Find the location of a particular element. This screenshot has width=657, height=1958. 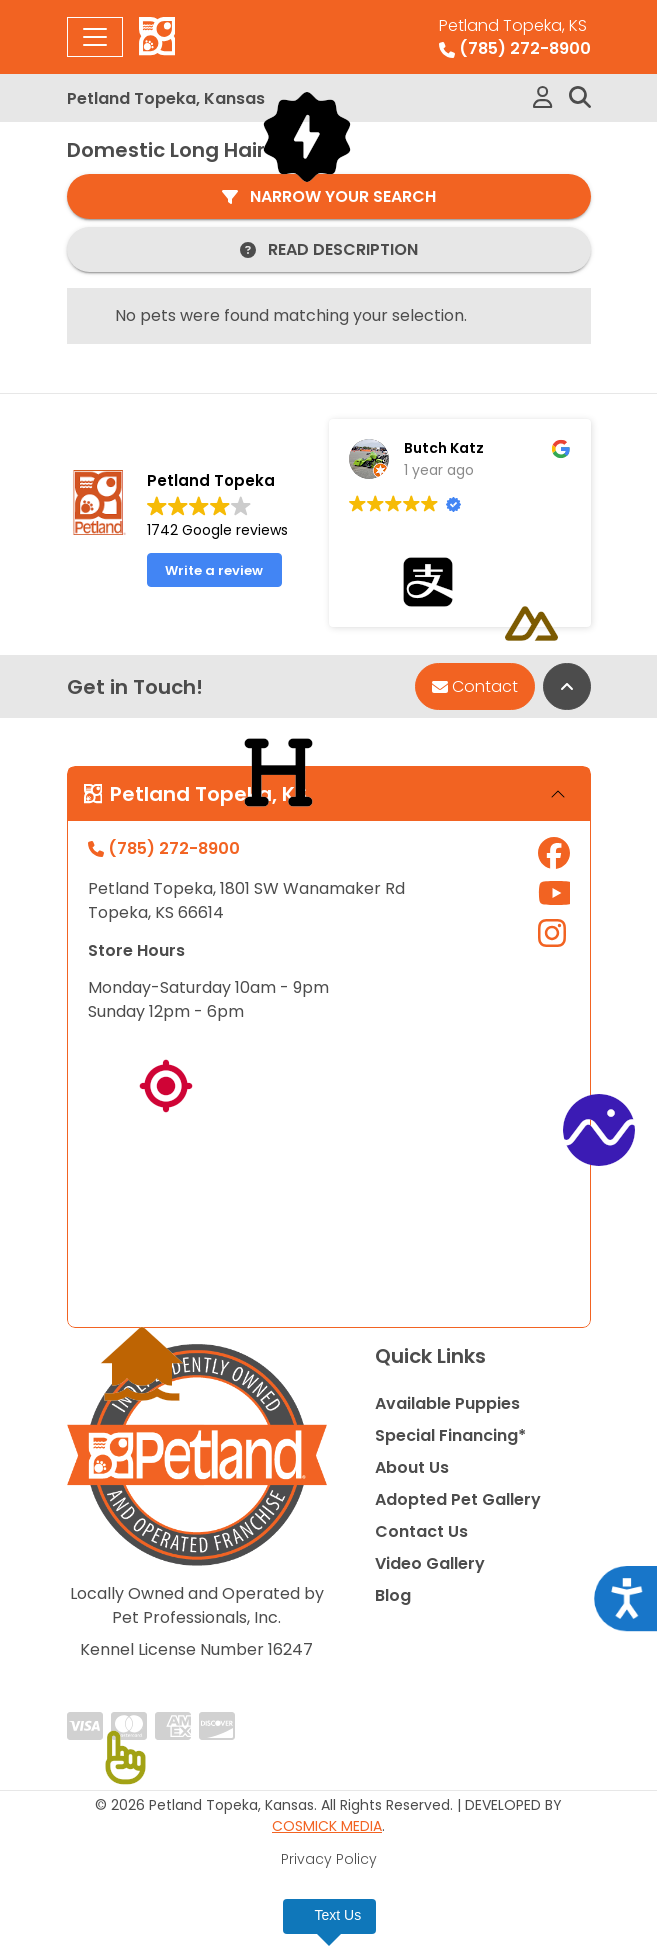

cesium platform logo is located at coordinates (599, 1130).